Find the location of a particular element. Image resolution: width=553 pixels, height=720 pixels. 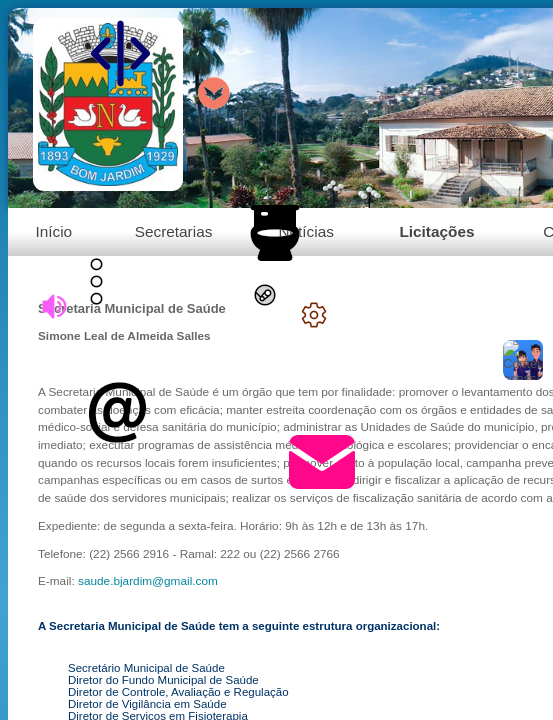

open more options menu is located at coordinates (96, 281).